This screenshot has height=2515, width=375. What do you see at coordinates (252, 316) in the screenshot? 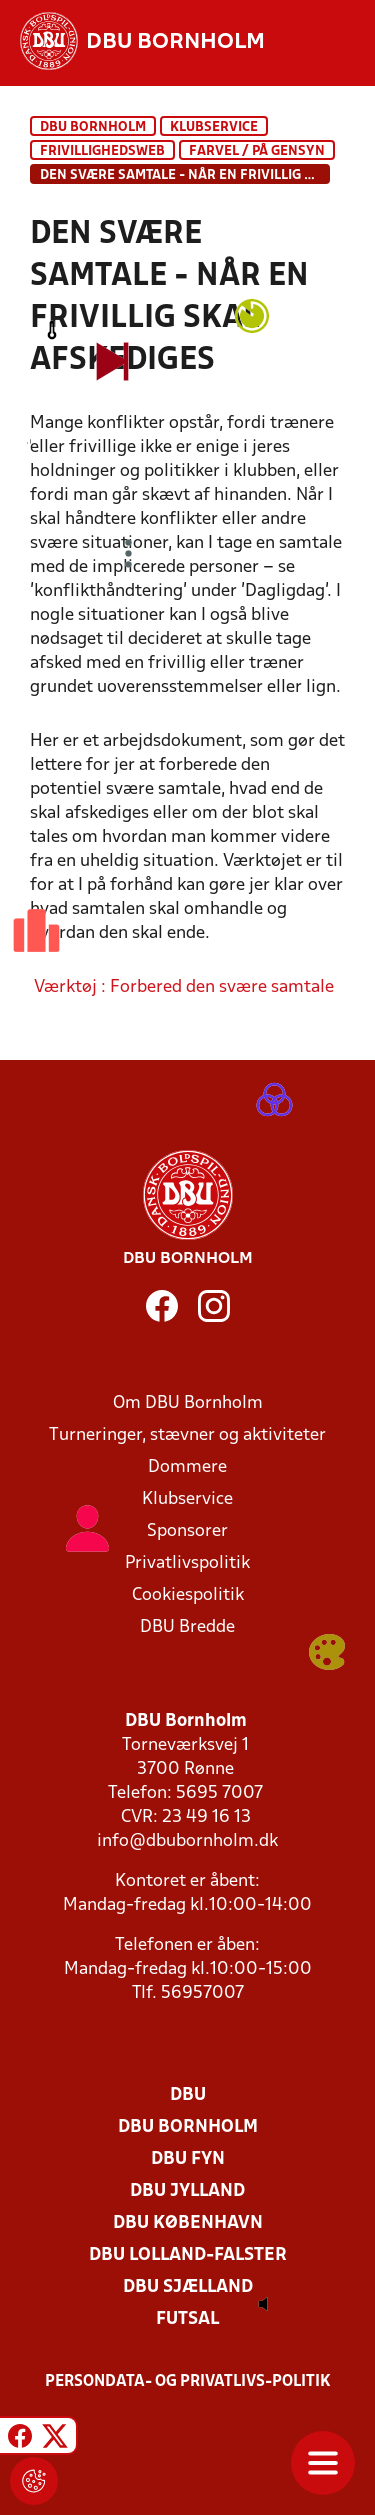
I see `set or view a countdown timer` at bounding box center [252, 316].